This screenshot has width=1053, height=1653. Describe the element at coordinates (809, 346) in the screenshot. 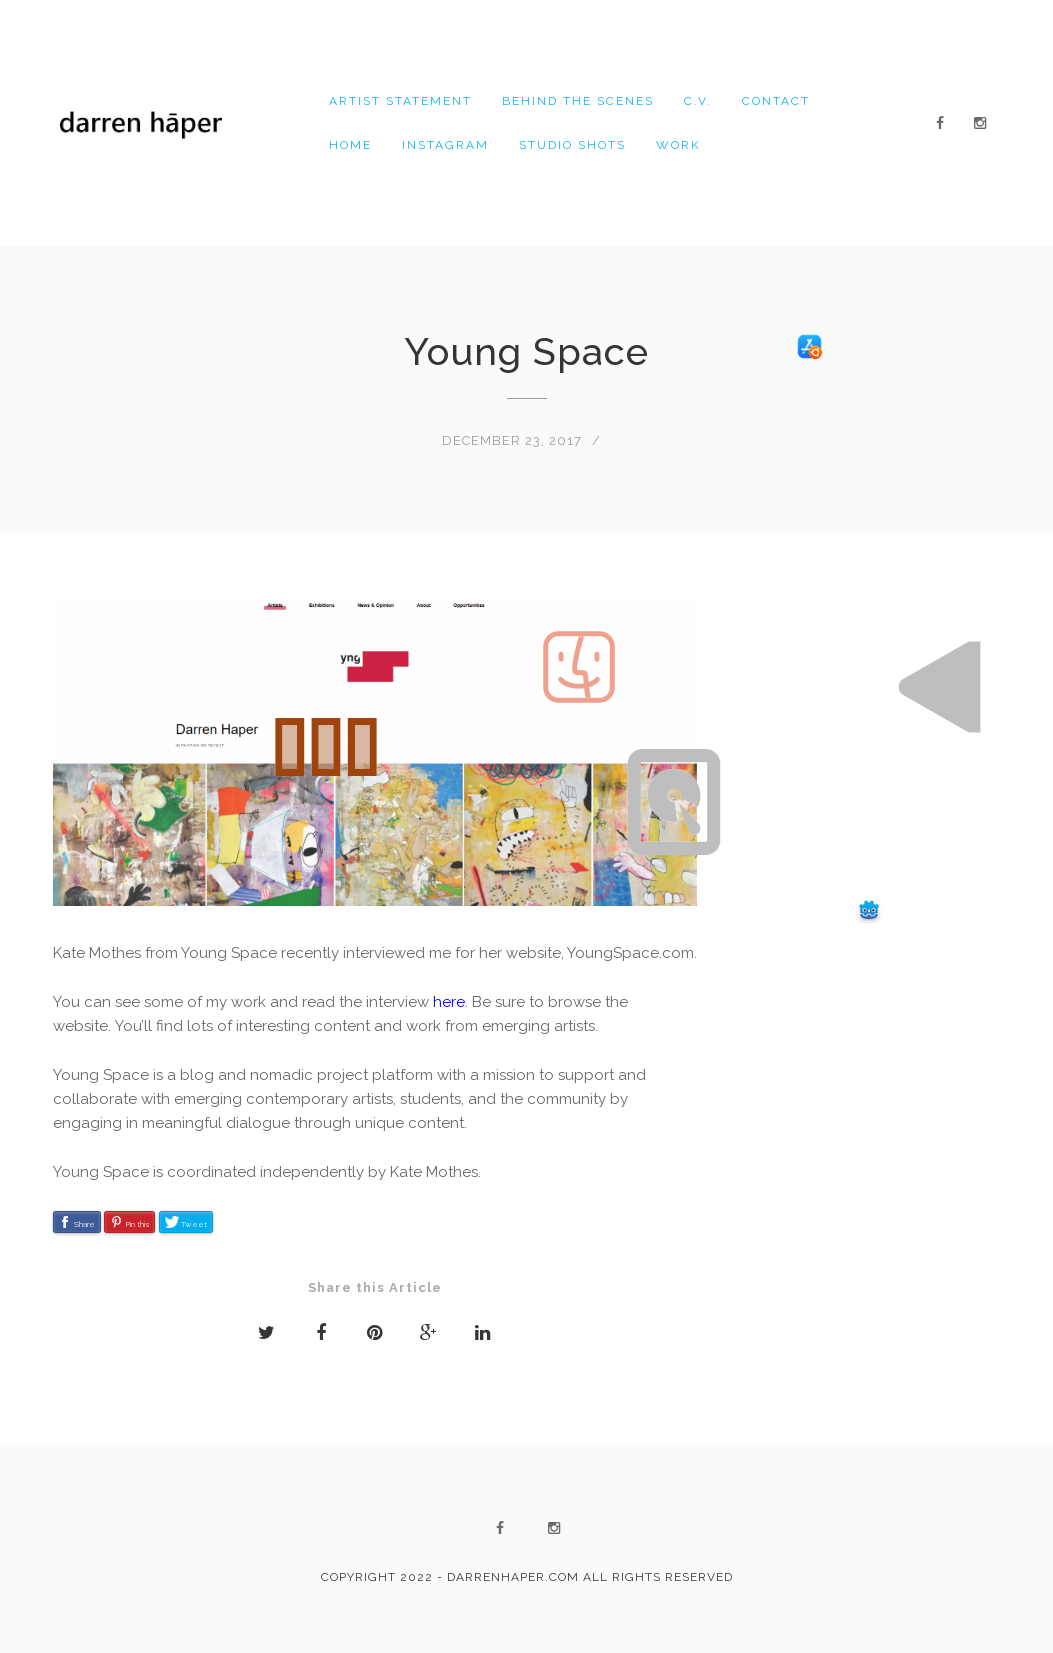

I see `open ubuntu software center` at that location.